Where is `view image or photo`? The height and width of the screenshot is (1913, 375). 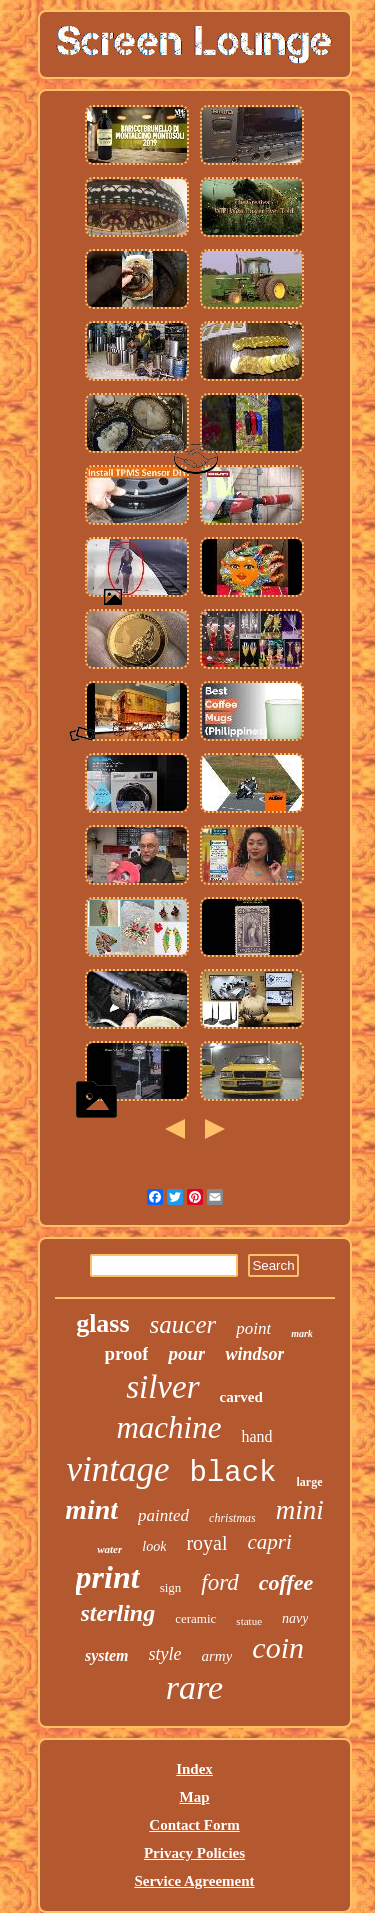 view image or photo is located at coordinates (113, 597).